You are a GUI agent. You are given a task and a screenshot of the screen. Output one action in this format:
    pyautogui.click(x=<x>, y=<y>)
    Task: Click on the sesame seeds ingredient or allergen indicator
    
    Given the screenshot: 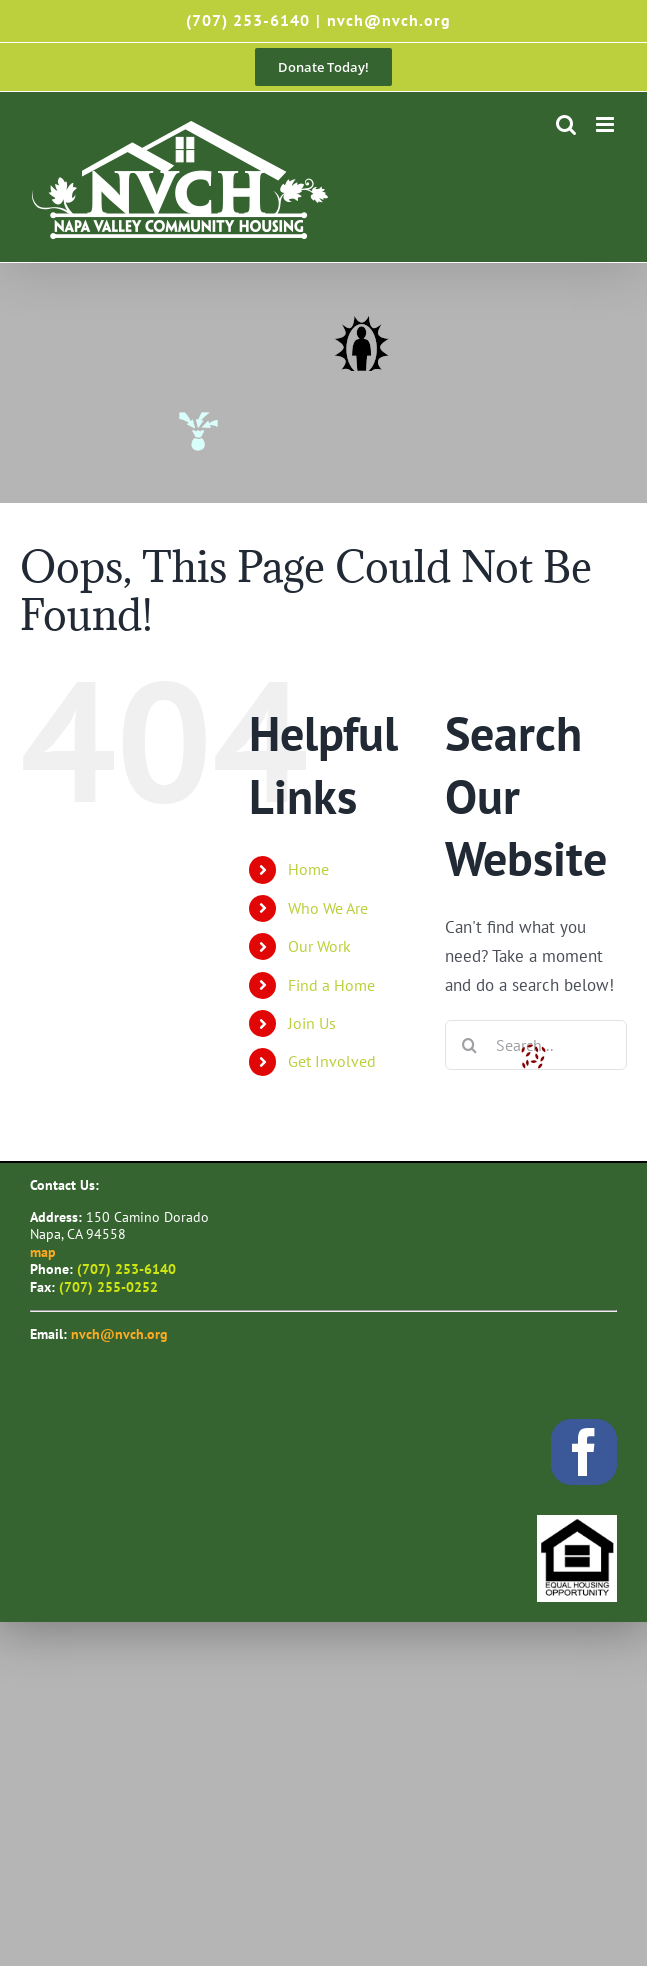 What is the action you would take?
    pyautogui.click(x=533, y=1056)
    